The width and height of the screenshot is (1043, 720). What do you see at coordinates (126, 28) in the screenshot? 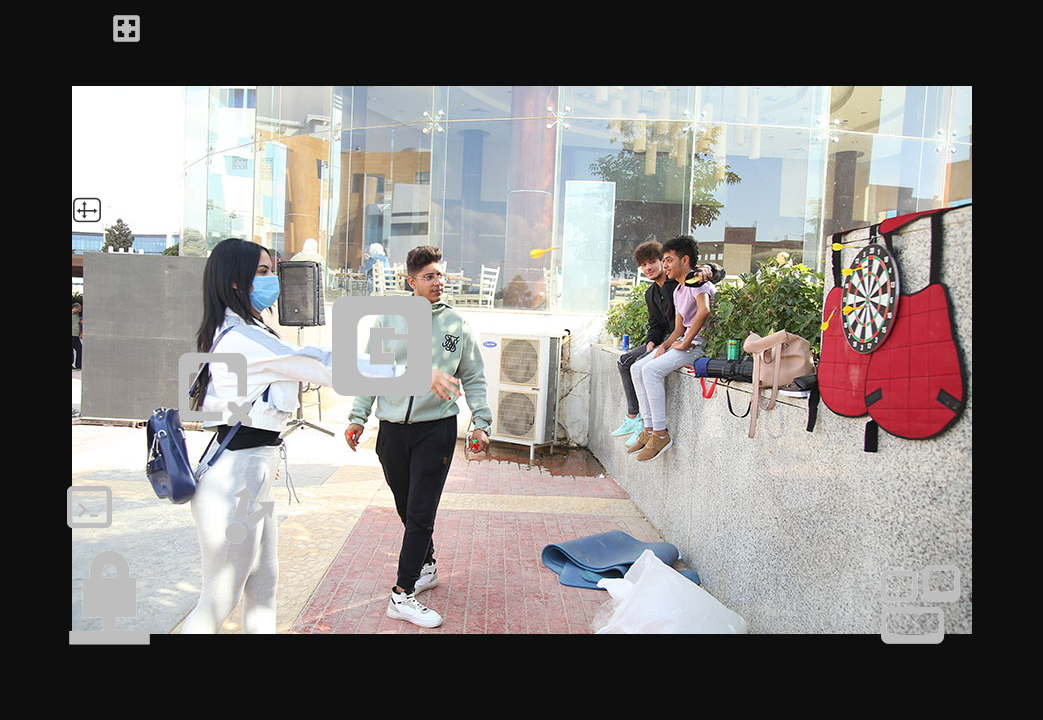
I see `fit content to window` at bounding box center [126, 28].